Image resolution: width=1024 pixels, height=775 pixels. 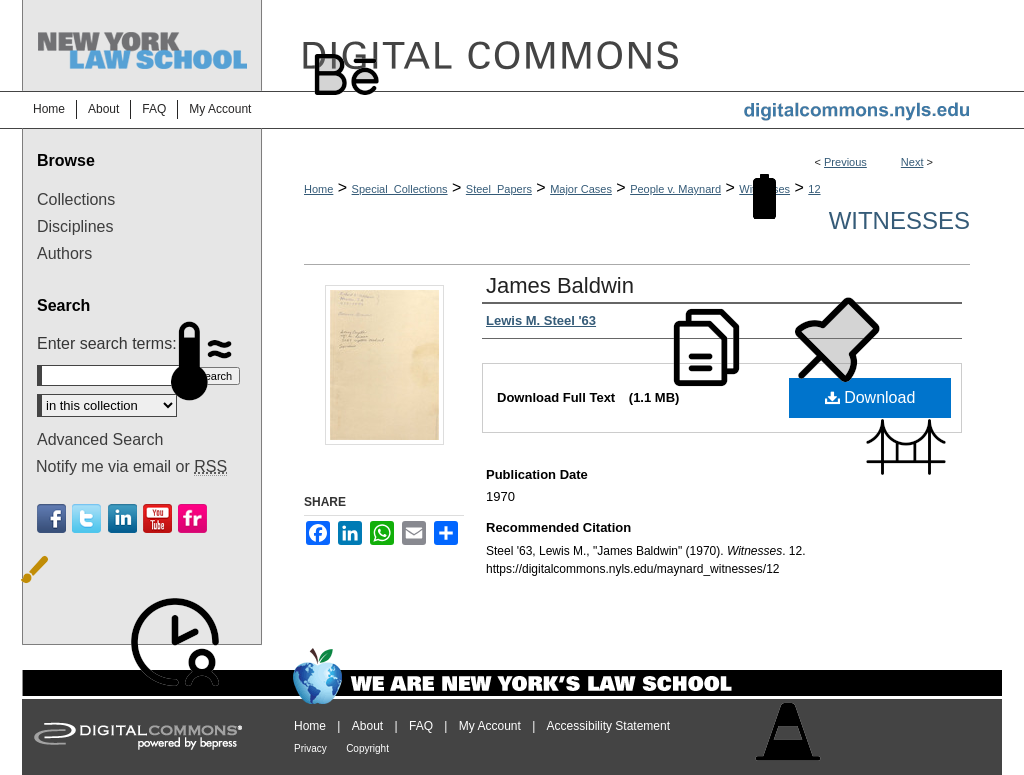 I want to click on link to behance portfolio, so click(x=344, y=74).